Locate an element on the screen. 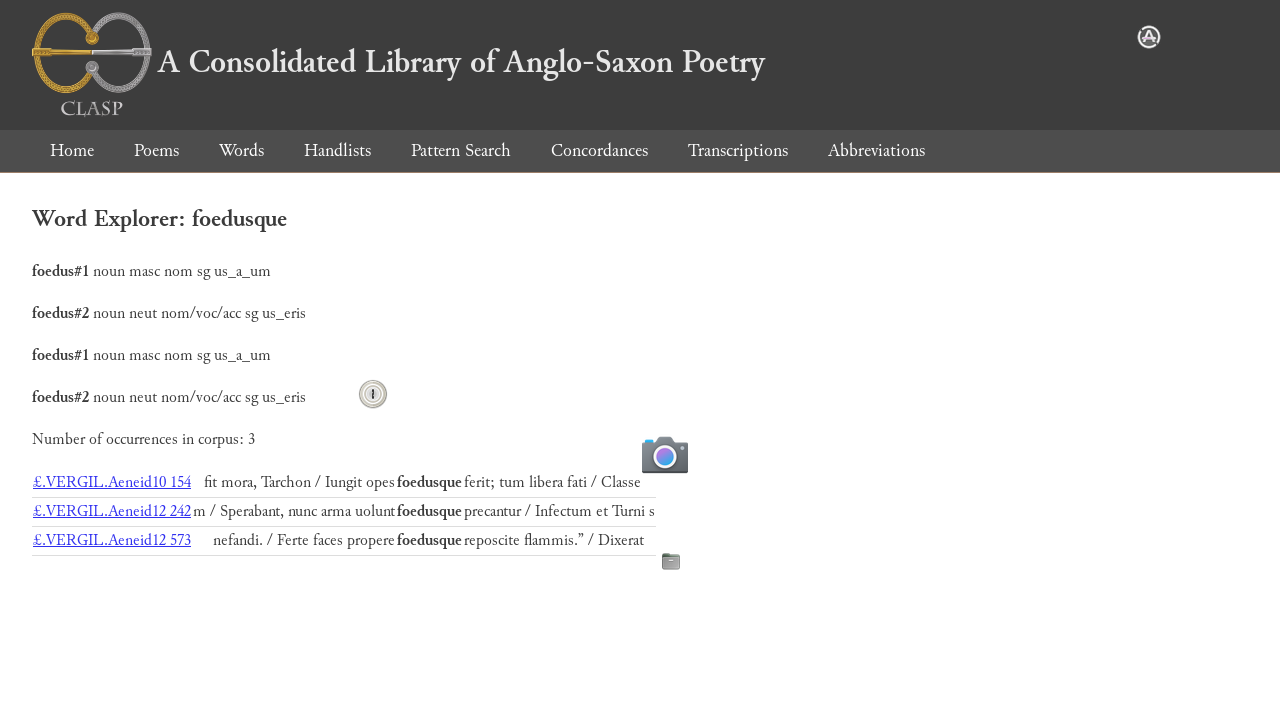 The height and width of the screenshot is (720, 1280). open the file manager is located at coordinates (671, 561).